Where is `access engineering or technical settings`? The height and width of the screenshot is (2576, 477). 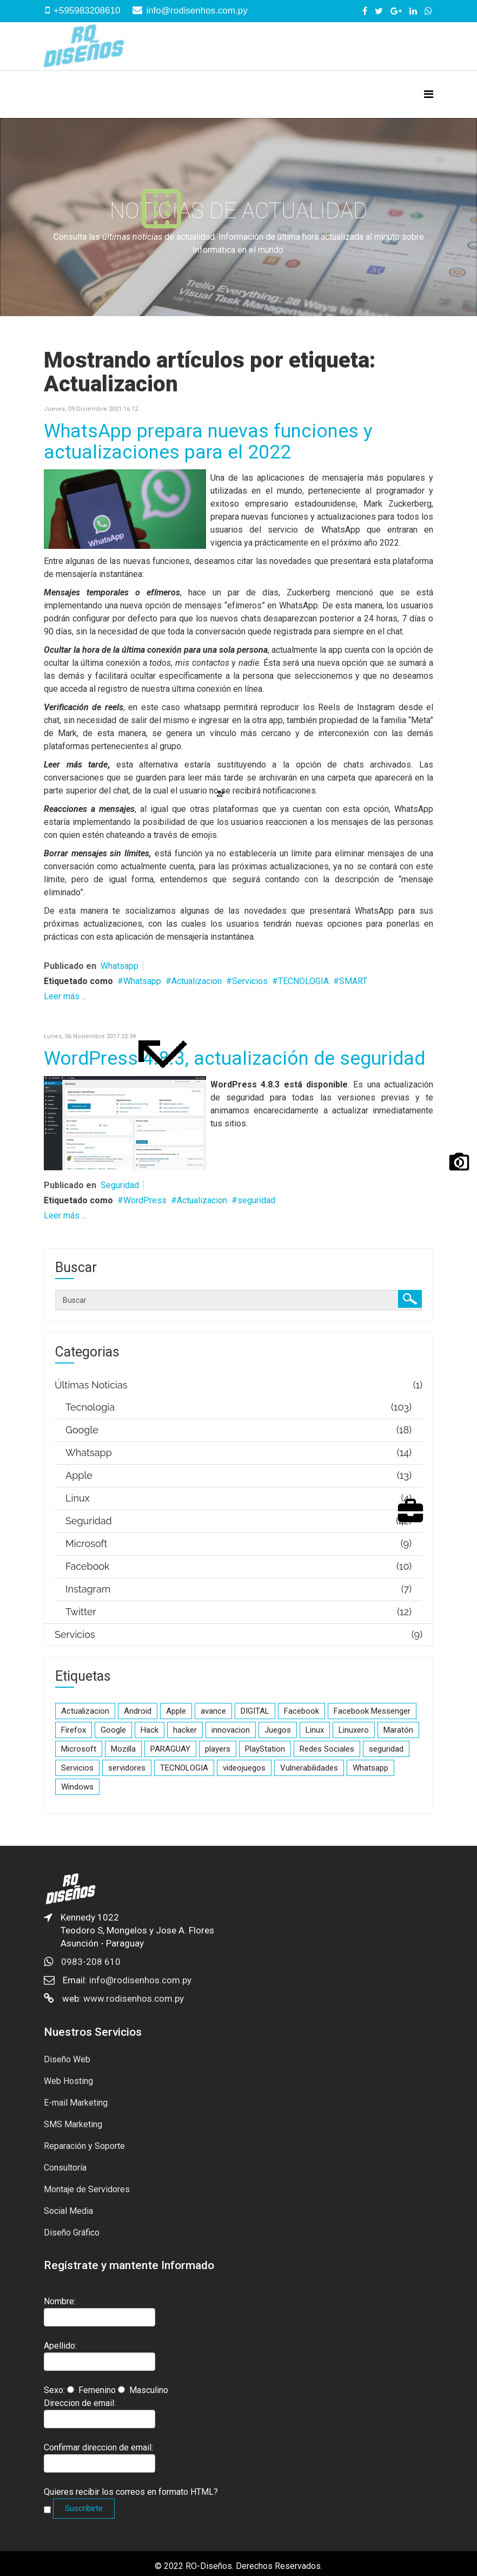
access engineering or technical settings is located at coordinates (221, 794).